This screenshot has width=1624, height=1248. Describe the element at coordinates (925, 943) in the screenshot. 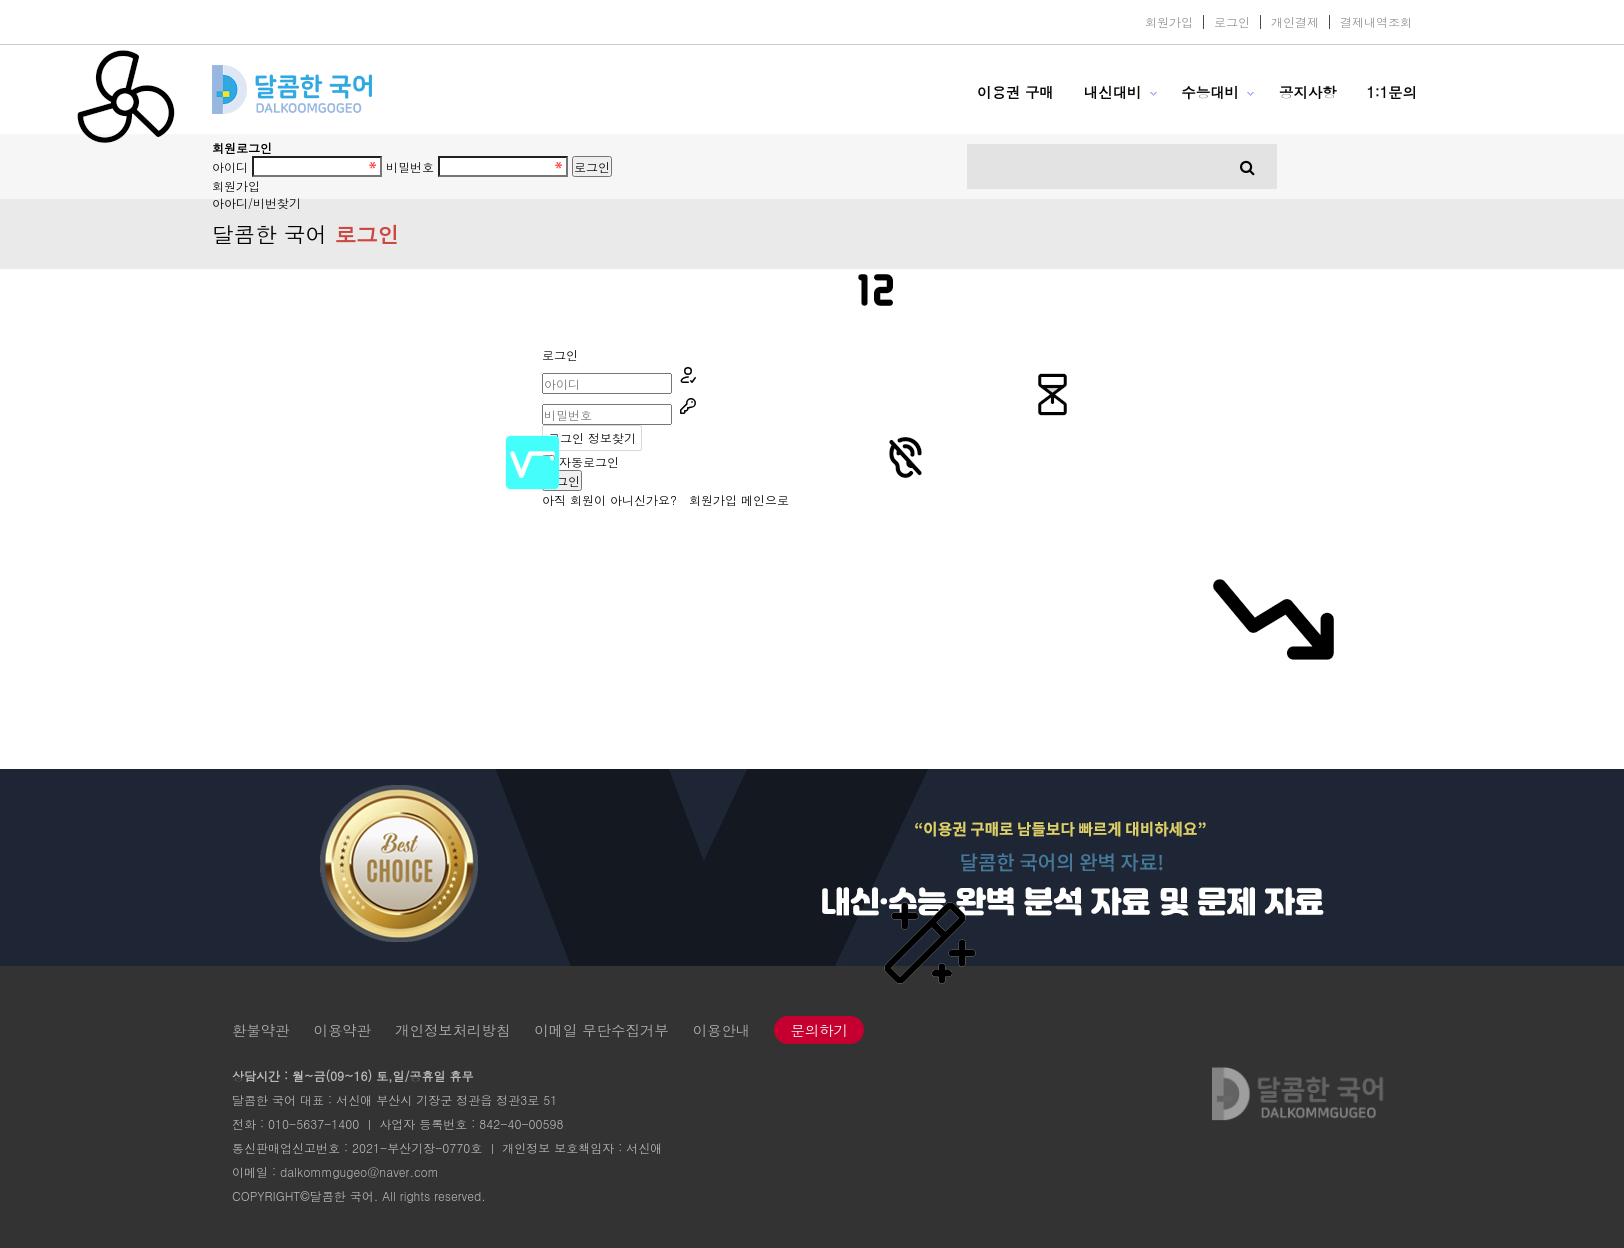

I see `apply auto-enhance or smart adjustments` at that location.